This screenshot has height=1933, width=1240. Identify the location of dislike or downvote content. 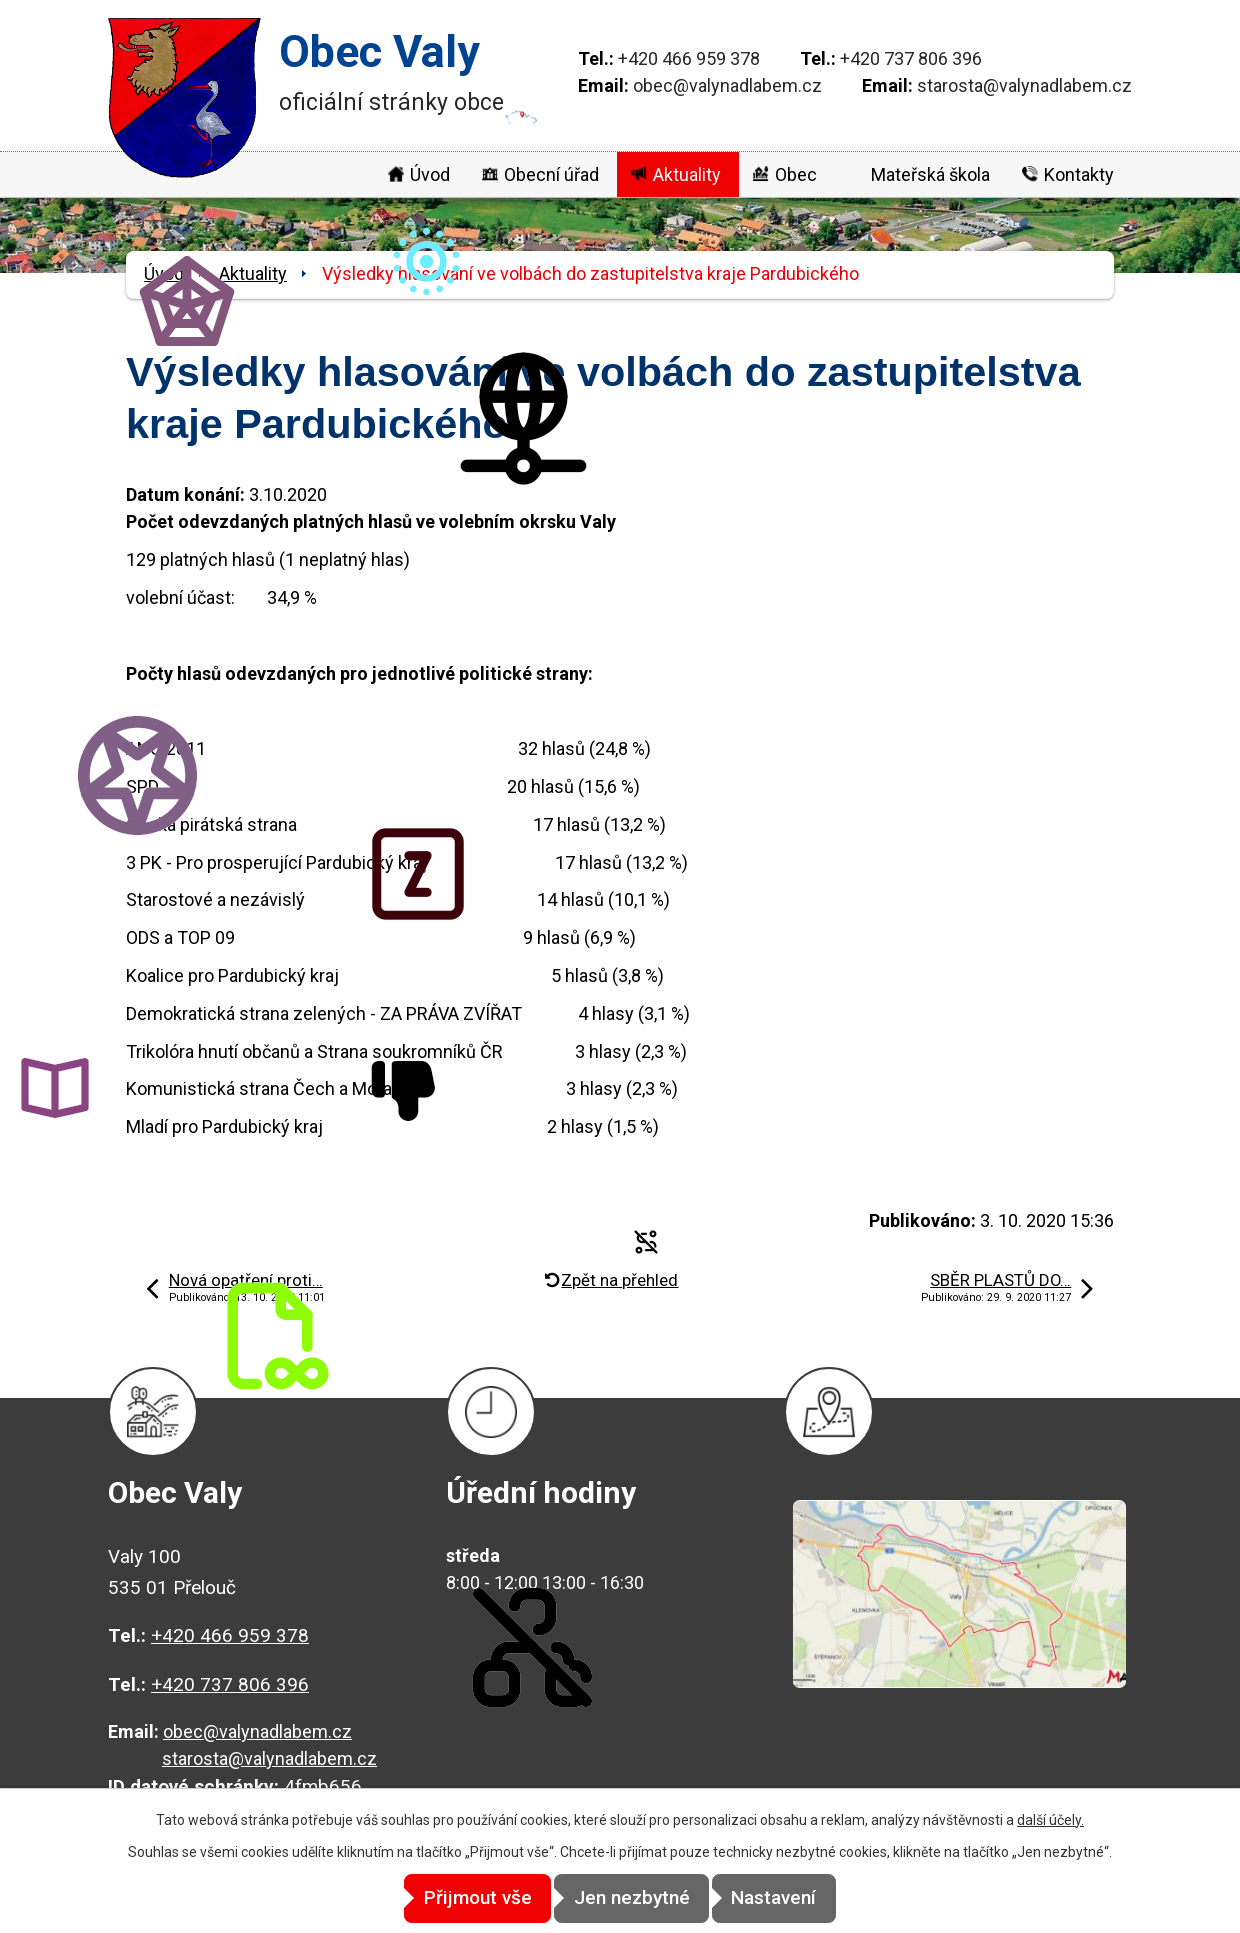
(405, 1091).